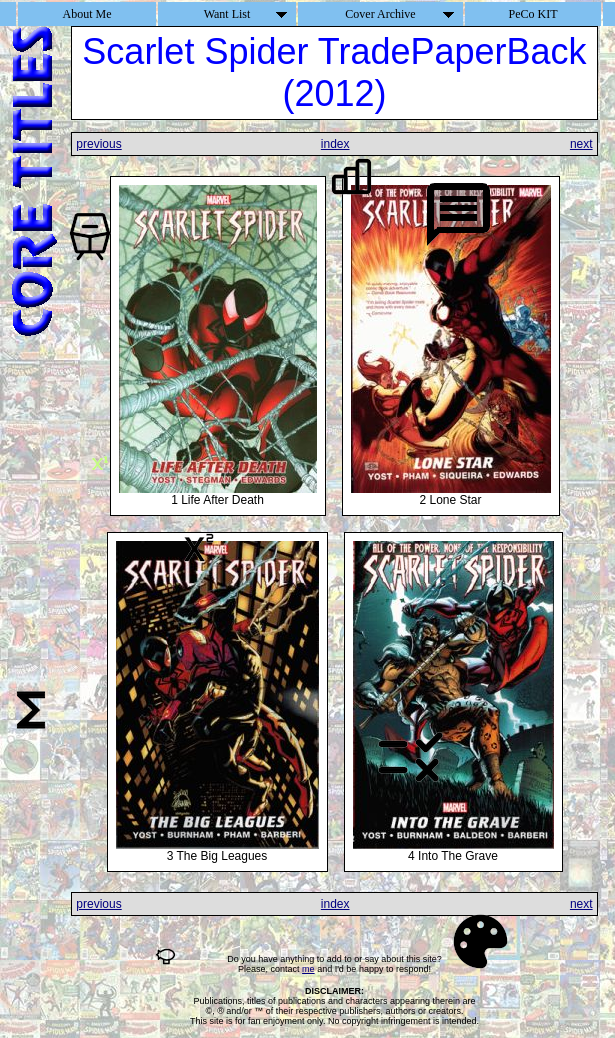  Describe the element at coordinates (351, 176) in the screenshot. I see `view trending or popular content` at that location.